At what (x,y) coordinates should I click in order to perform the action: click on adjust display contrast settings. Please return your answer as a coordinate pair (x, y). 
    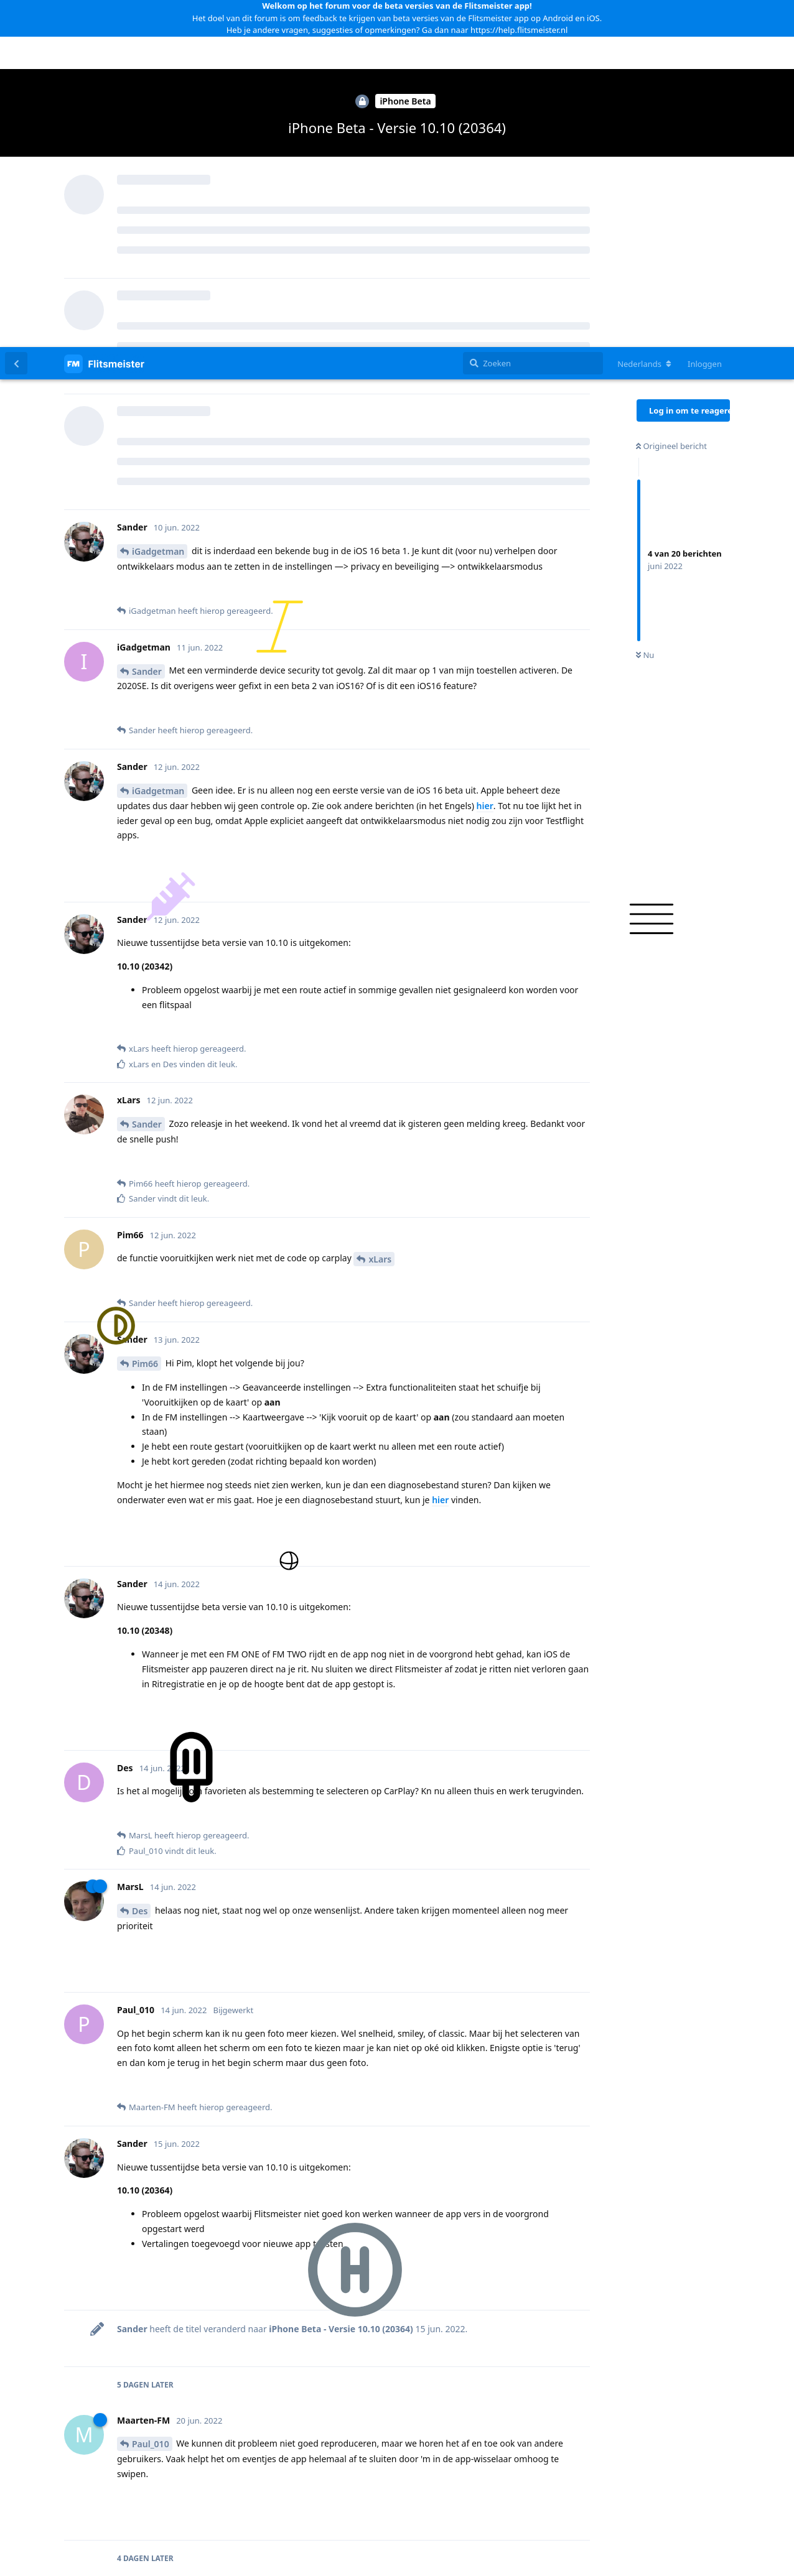
    Looking at the image, I should click on (116, 1325).